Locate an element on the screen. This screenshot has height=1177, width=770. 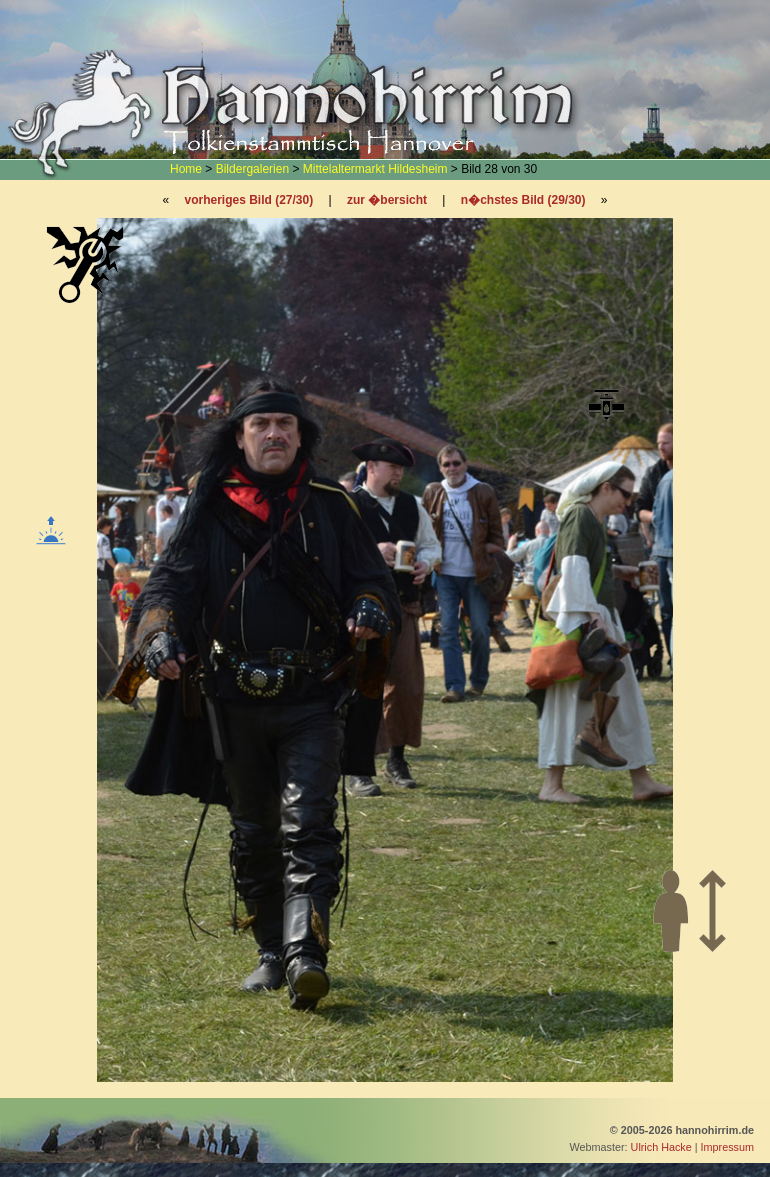
access quick repair or maintenance tools is located at coordinates (85, 265).